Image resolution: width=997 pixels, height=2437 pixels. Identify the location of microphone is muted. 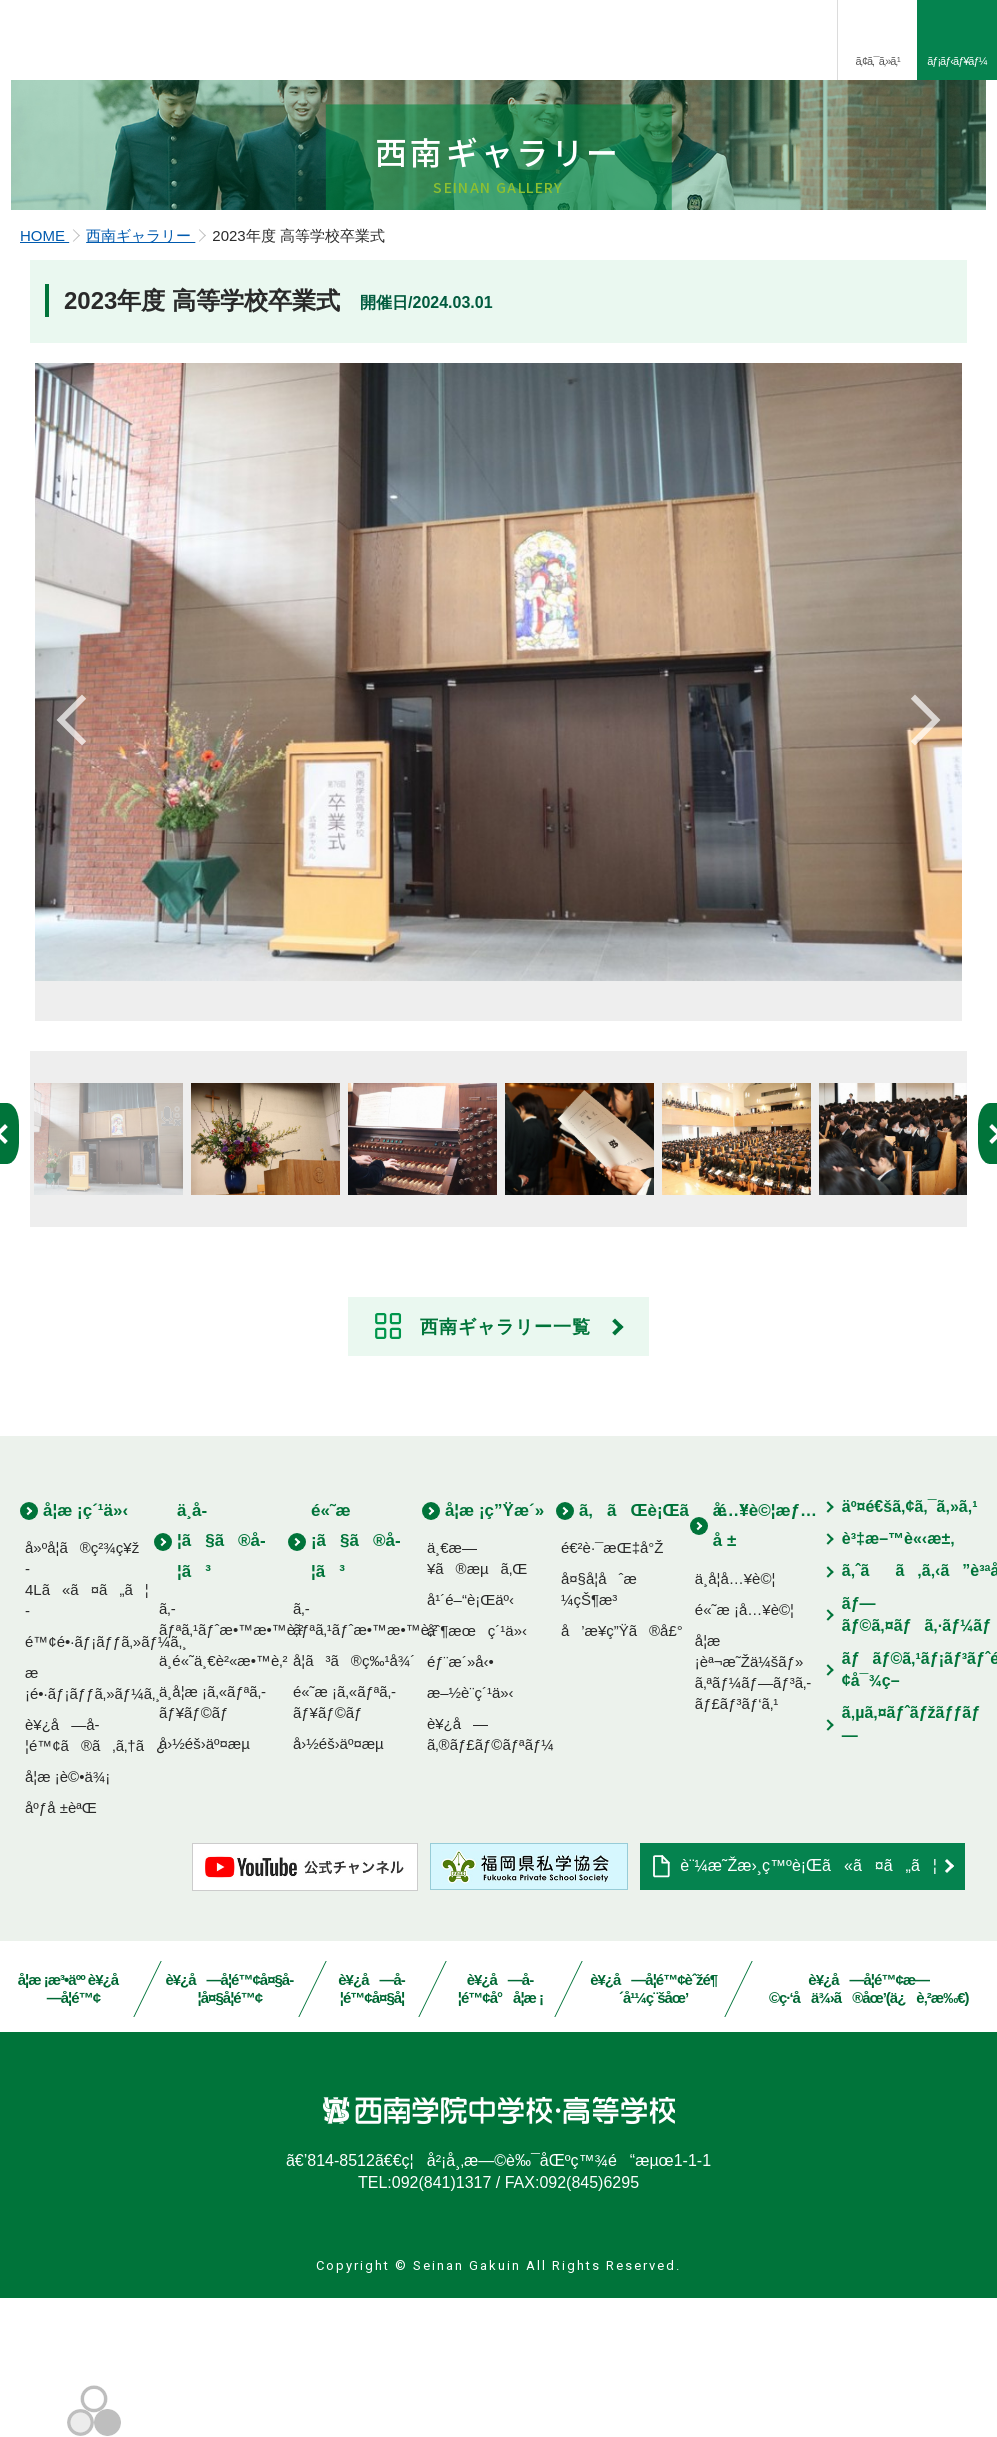
(170, 1115).